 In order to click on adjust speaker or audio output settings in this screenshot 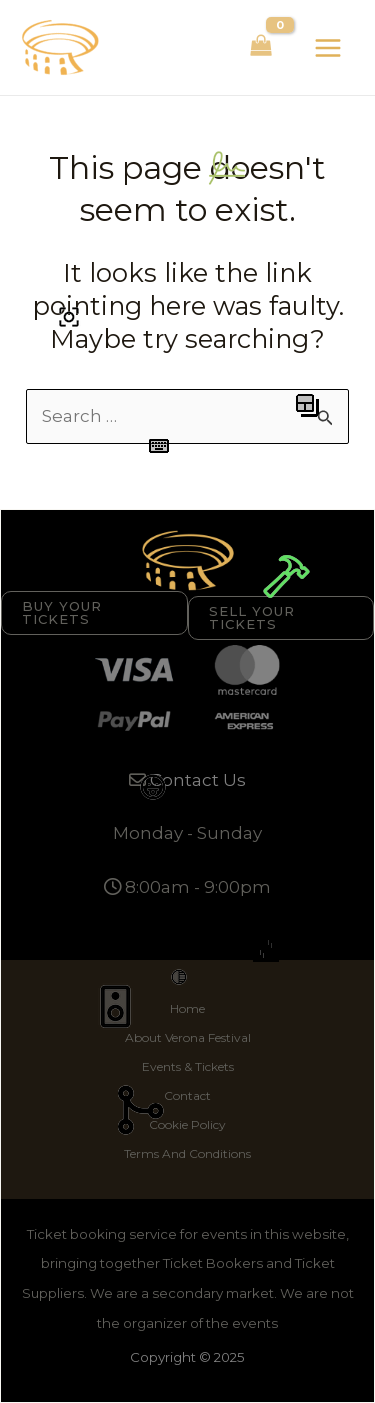, I will do `click(115, 1006)`.